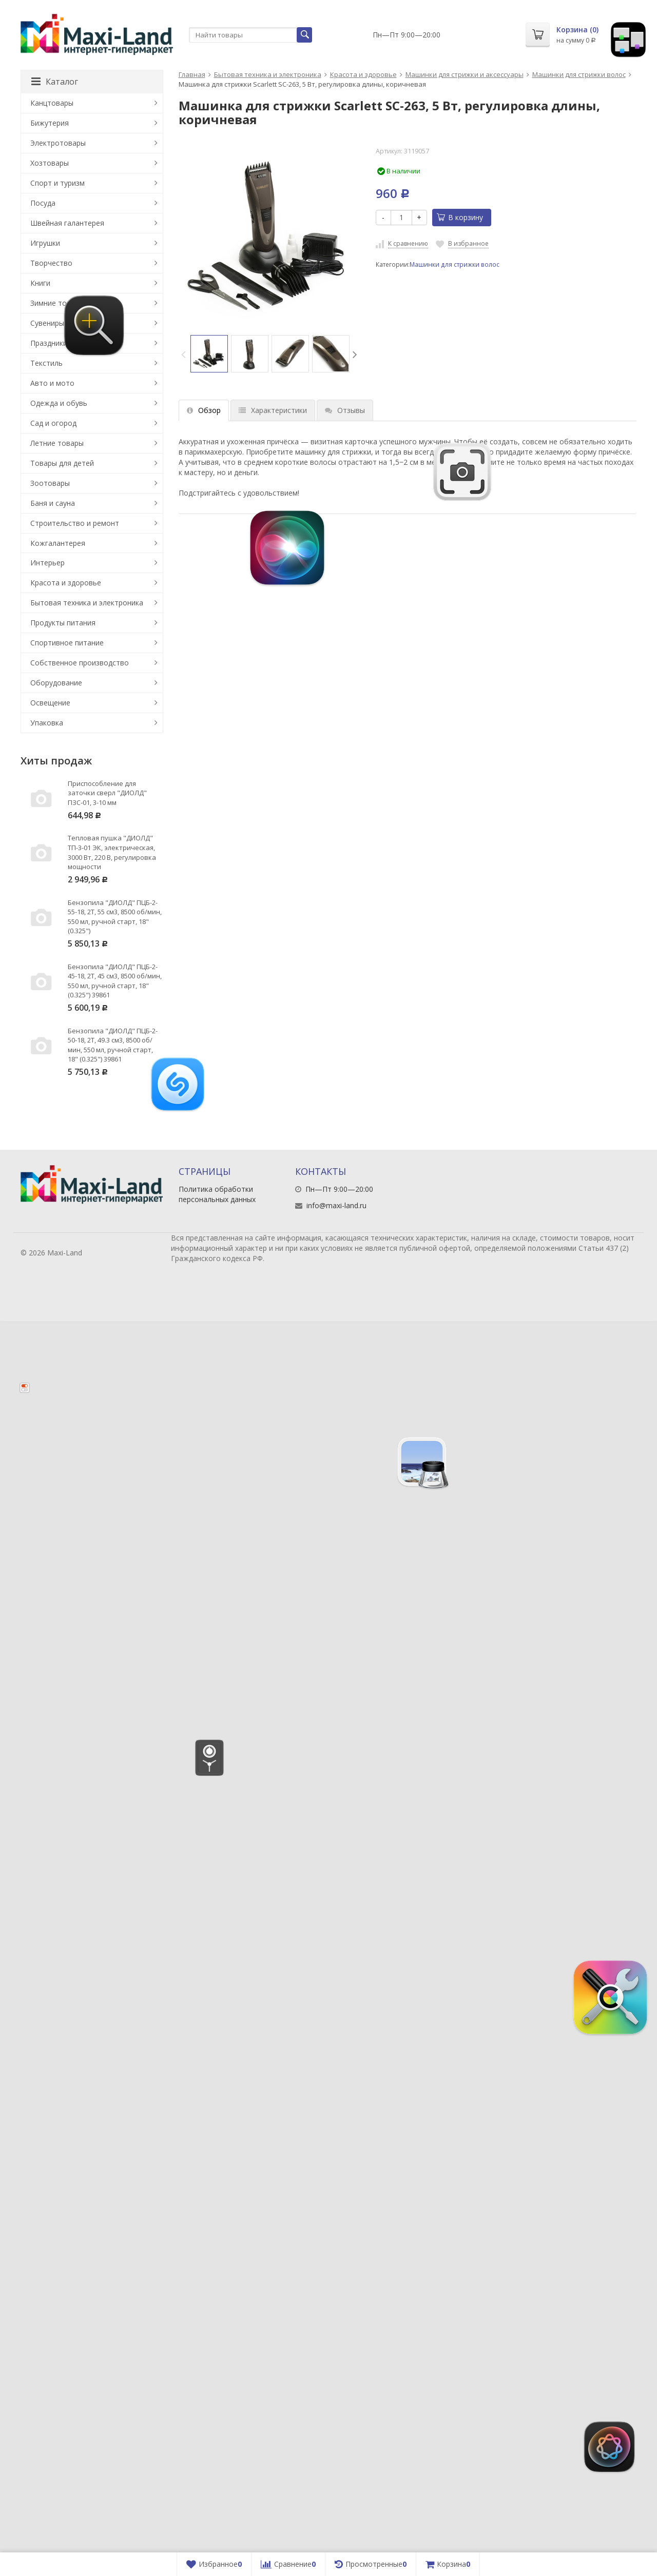 This screenshot has height=2576, width=657. I want to click on open the backups application, so click(209, 1758).